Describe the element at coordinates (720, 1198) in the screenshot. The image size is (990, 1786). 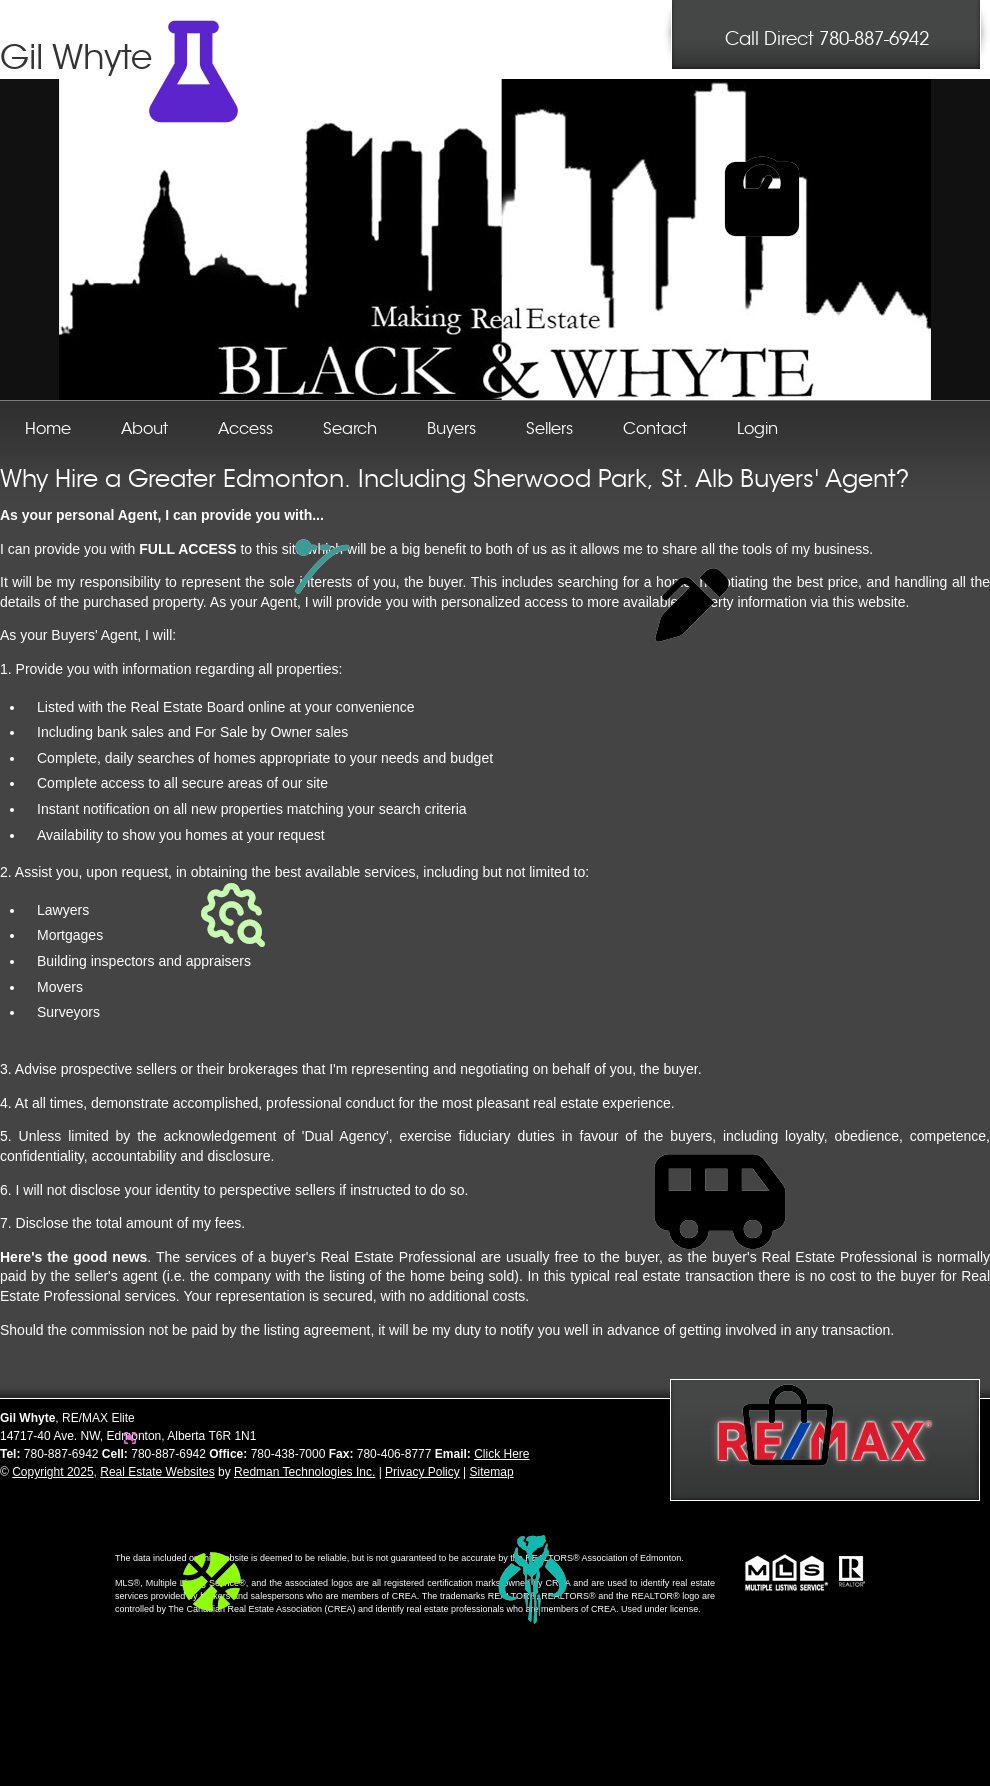
I see `access shuttle or transportation services` at that location.